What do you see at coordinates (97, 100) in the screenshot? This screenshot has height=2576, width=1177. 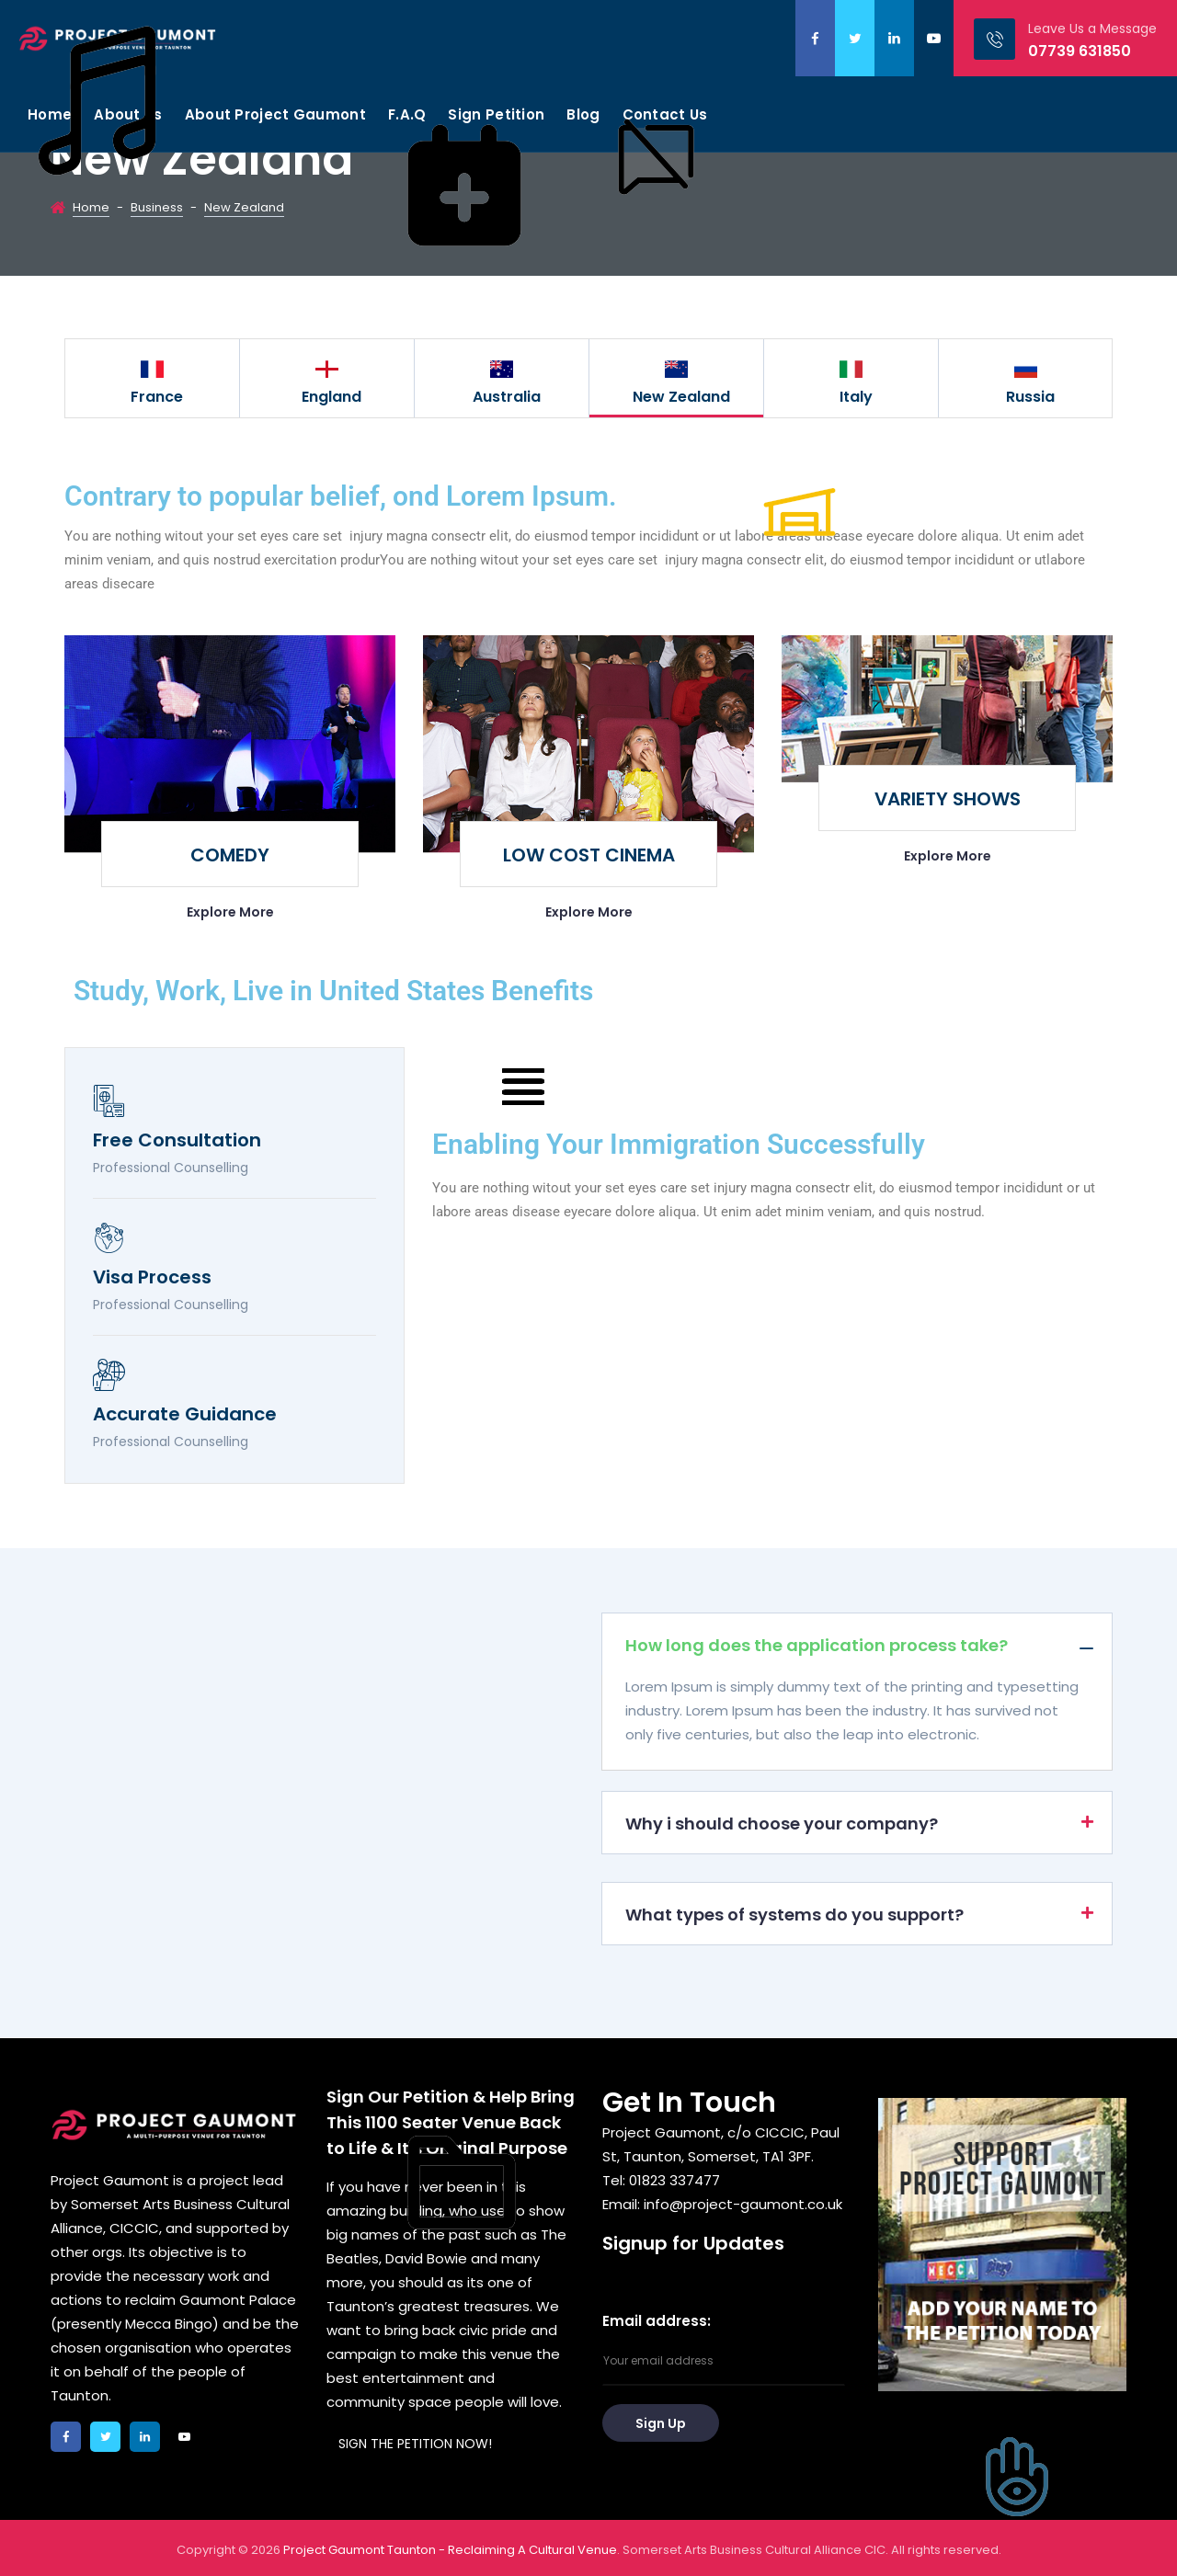 I see `open music library or player` at bounding box center [97, 100].